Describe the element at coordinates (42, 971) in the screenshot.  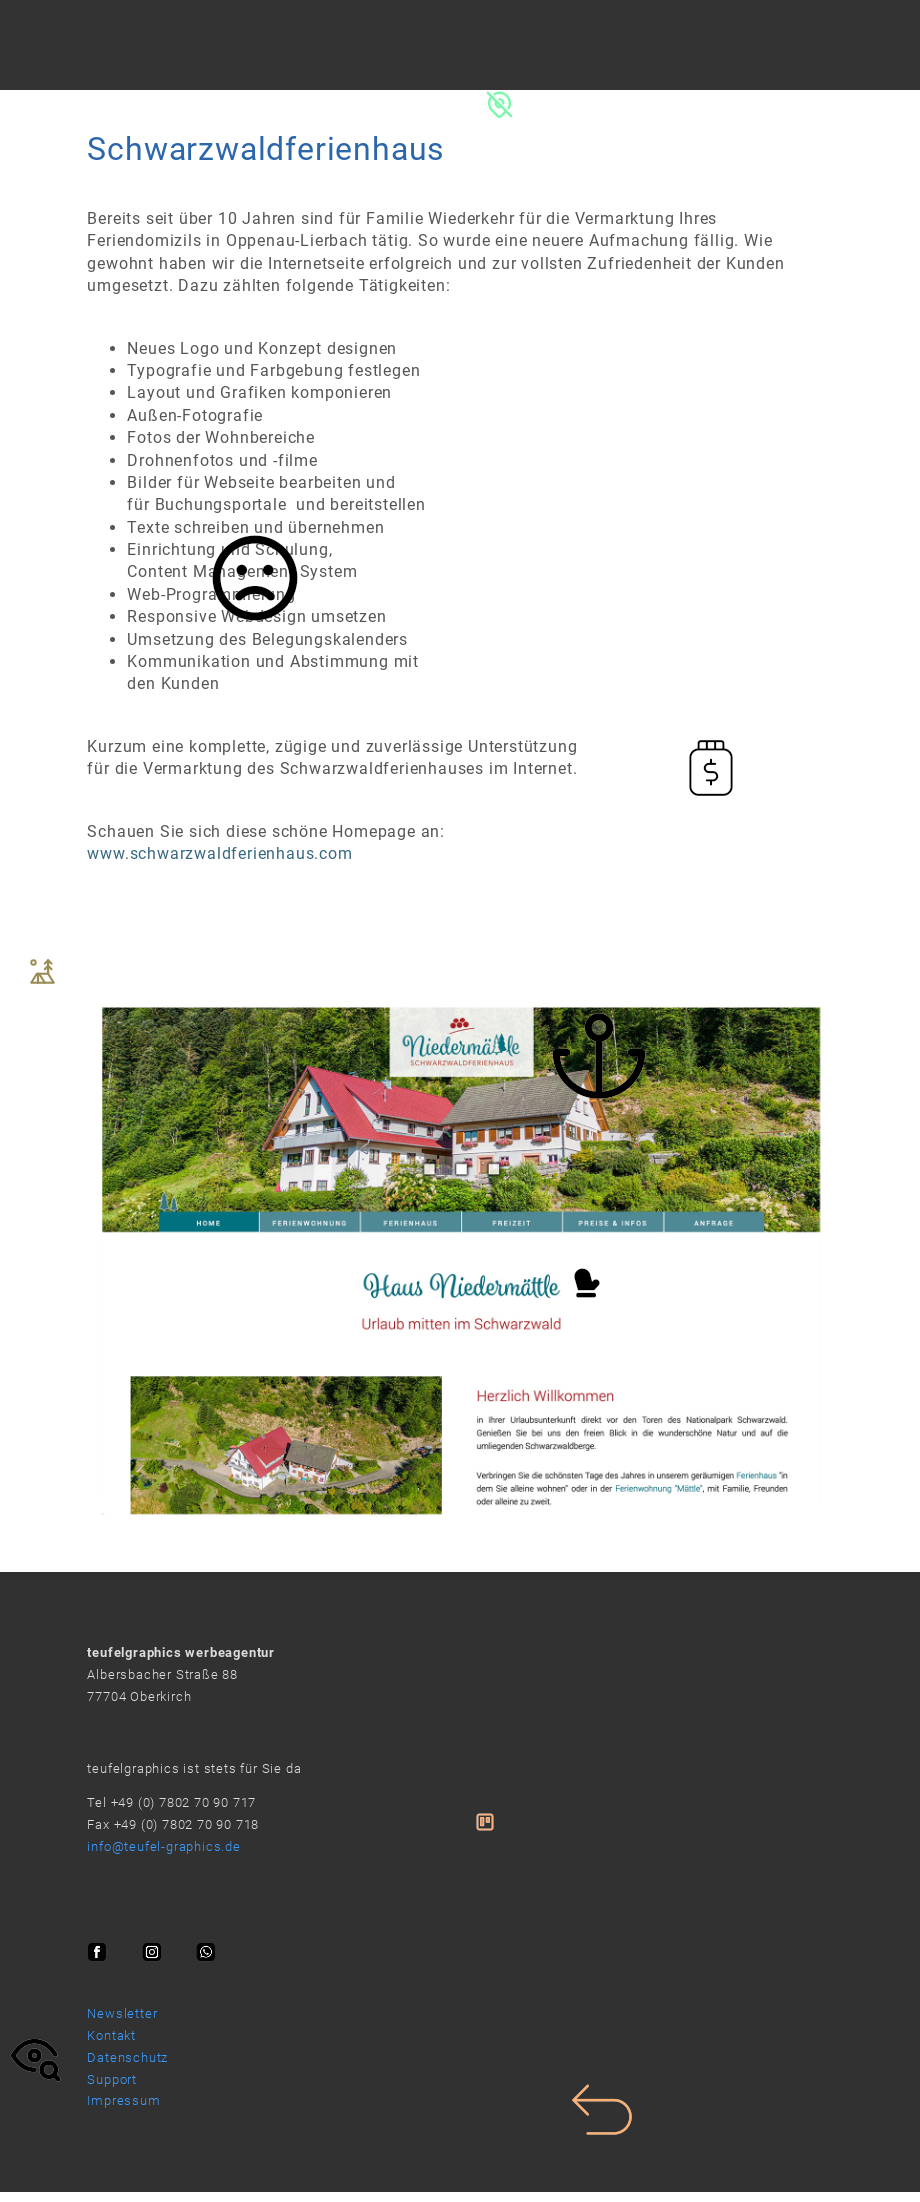
I see `explore camping or outdoor activities` at that location.